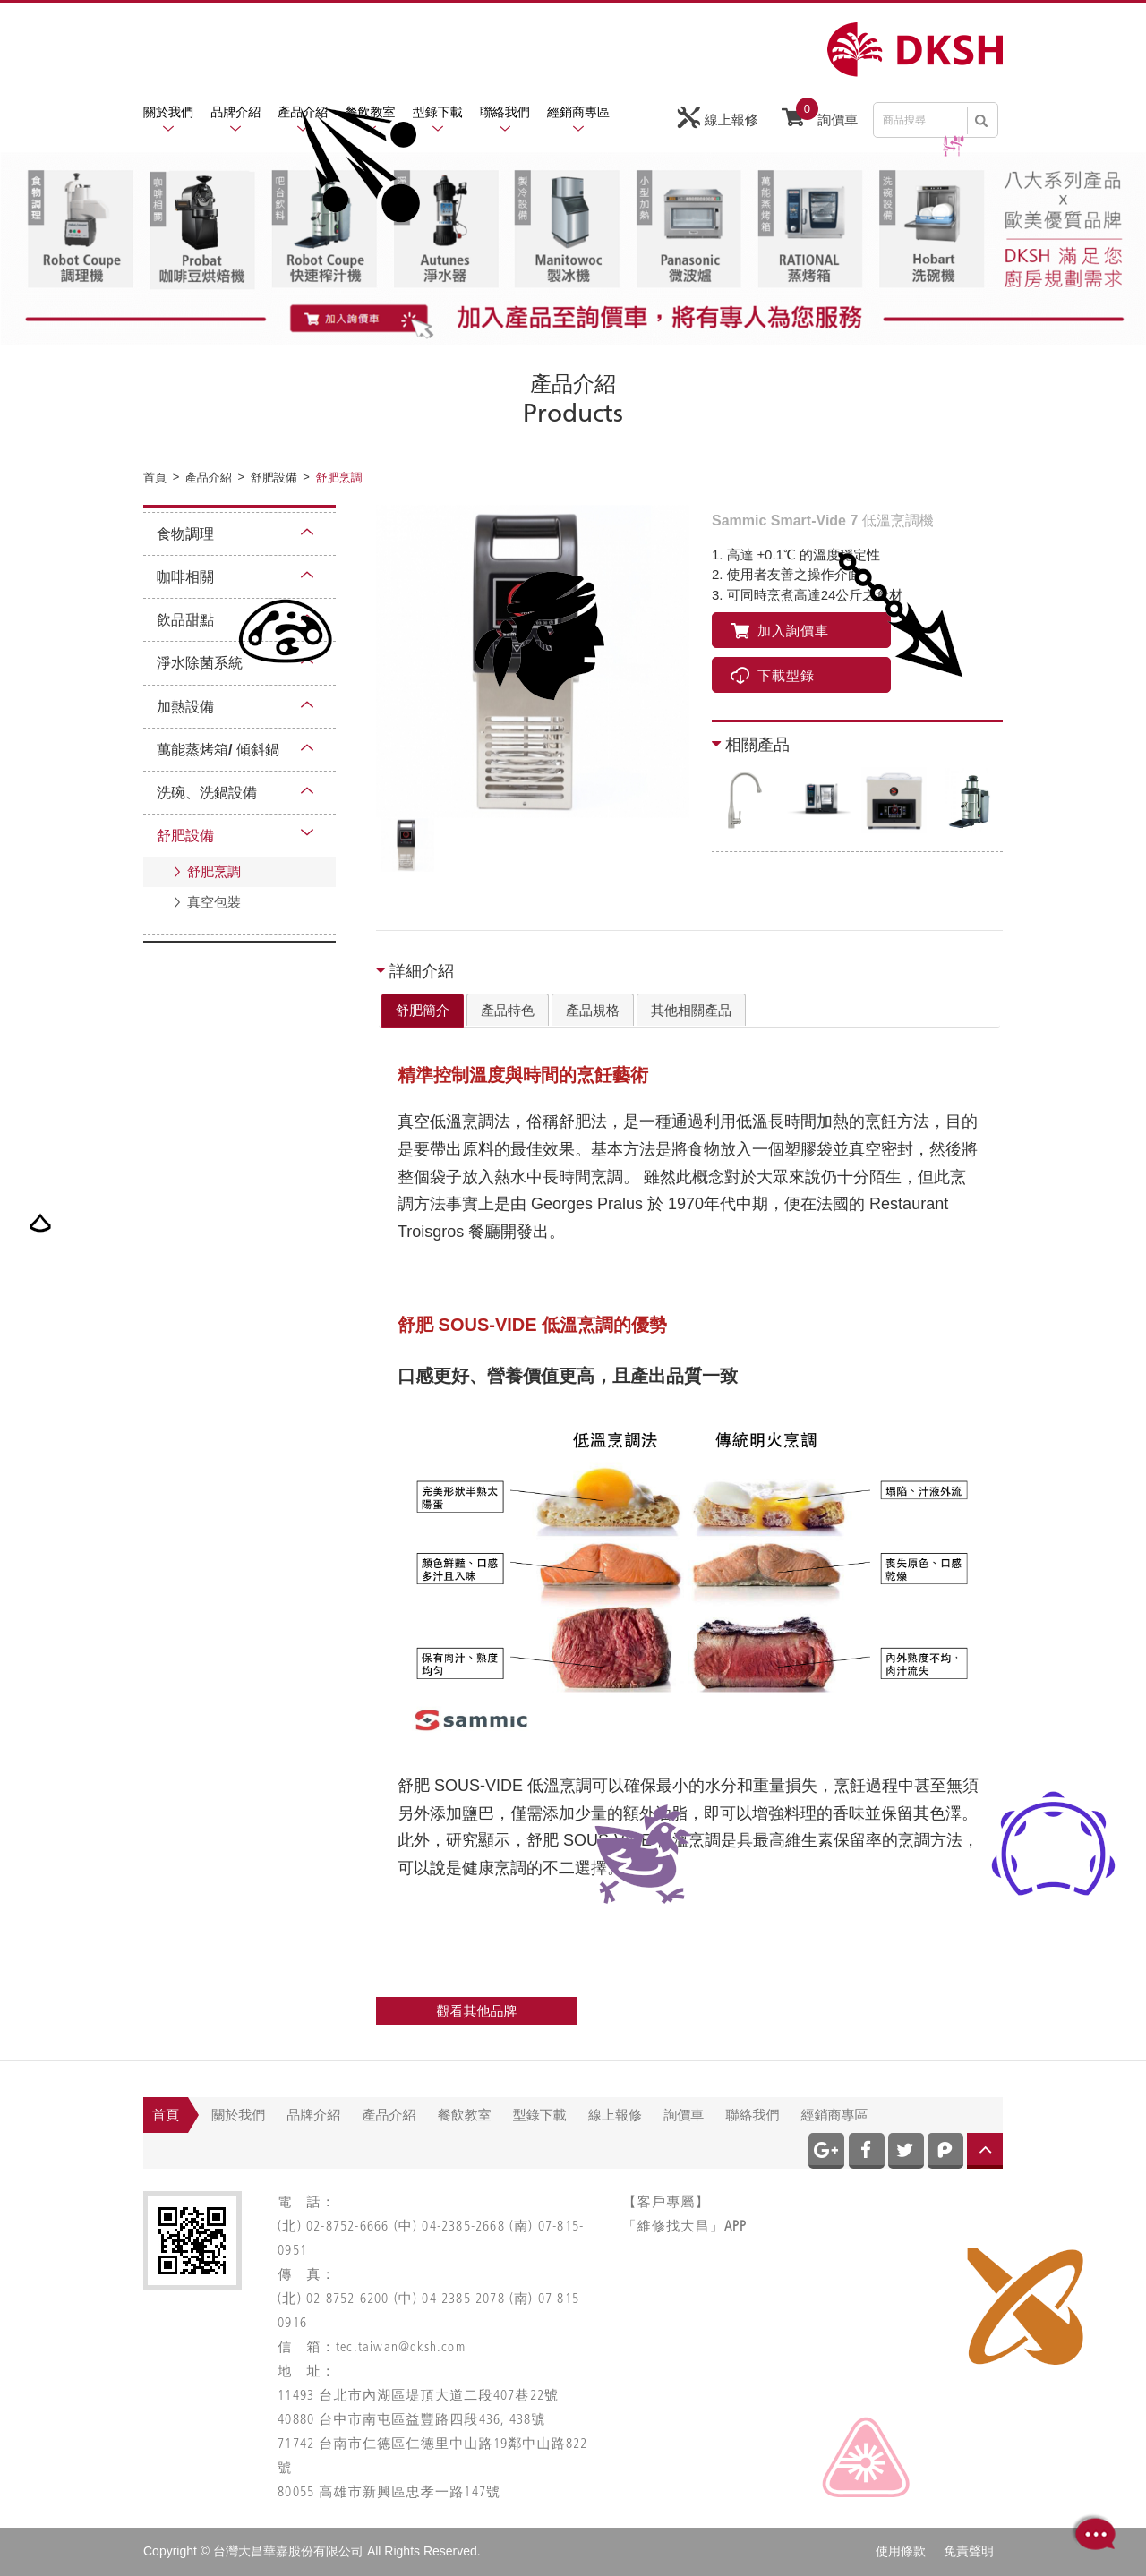 This screenshot has height=2576, width=1146. Describe the element at coordinates (643, 1854) in the screenshot. I see `select chicken in a farming or cooking game` at that location.